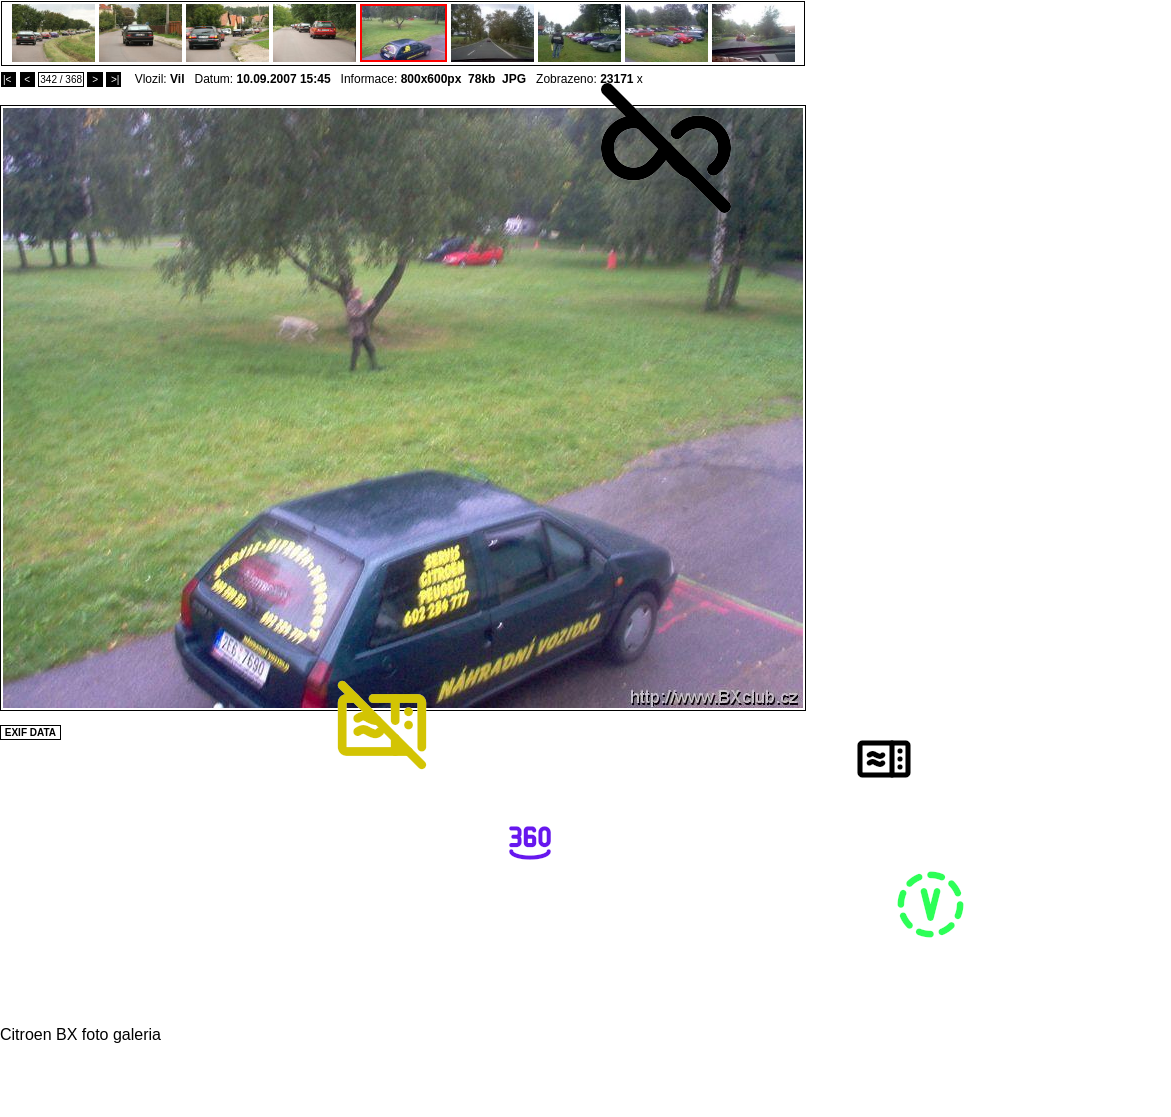 This screenshot has width=1171, height=1117. I want to click on view 360-degree panoramic content, so click(530, 843).